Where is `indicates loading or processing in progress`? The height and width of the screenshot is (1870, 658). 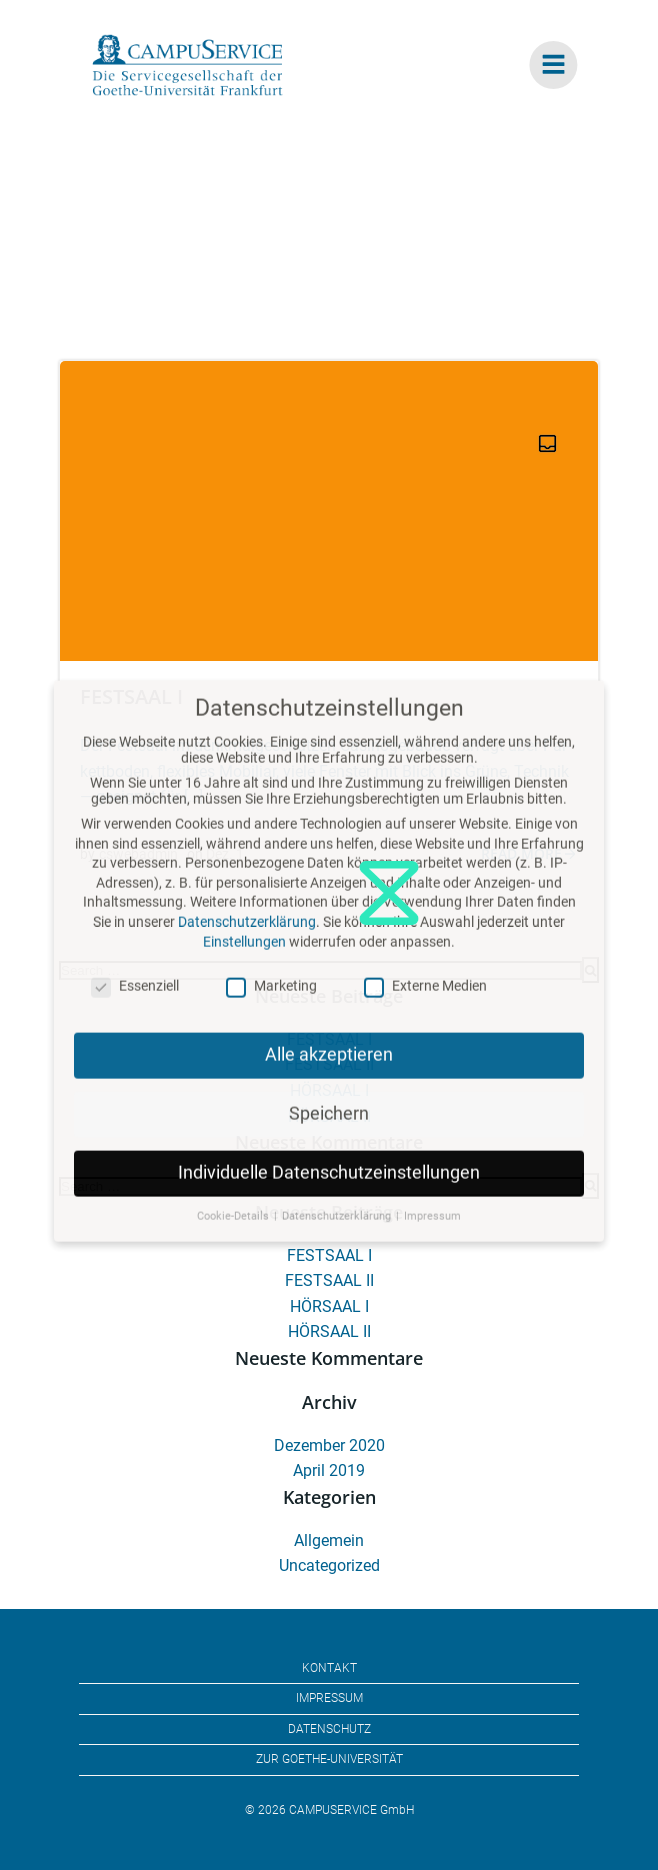 indicates loading or processing in progress is located at coordinates (389, 893).